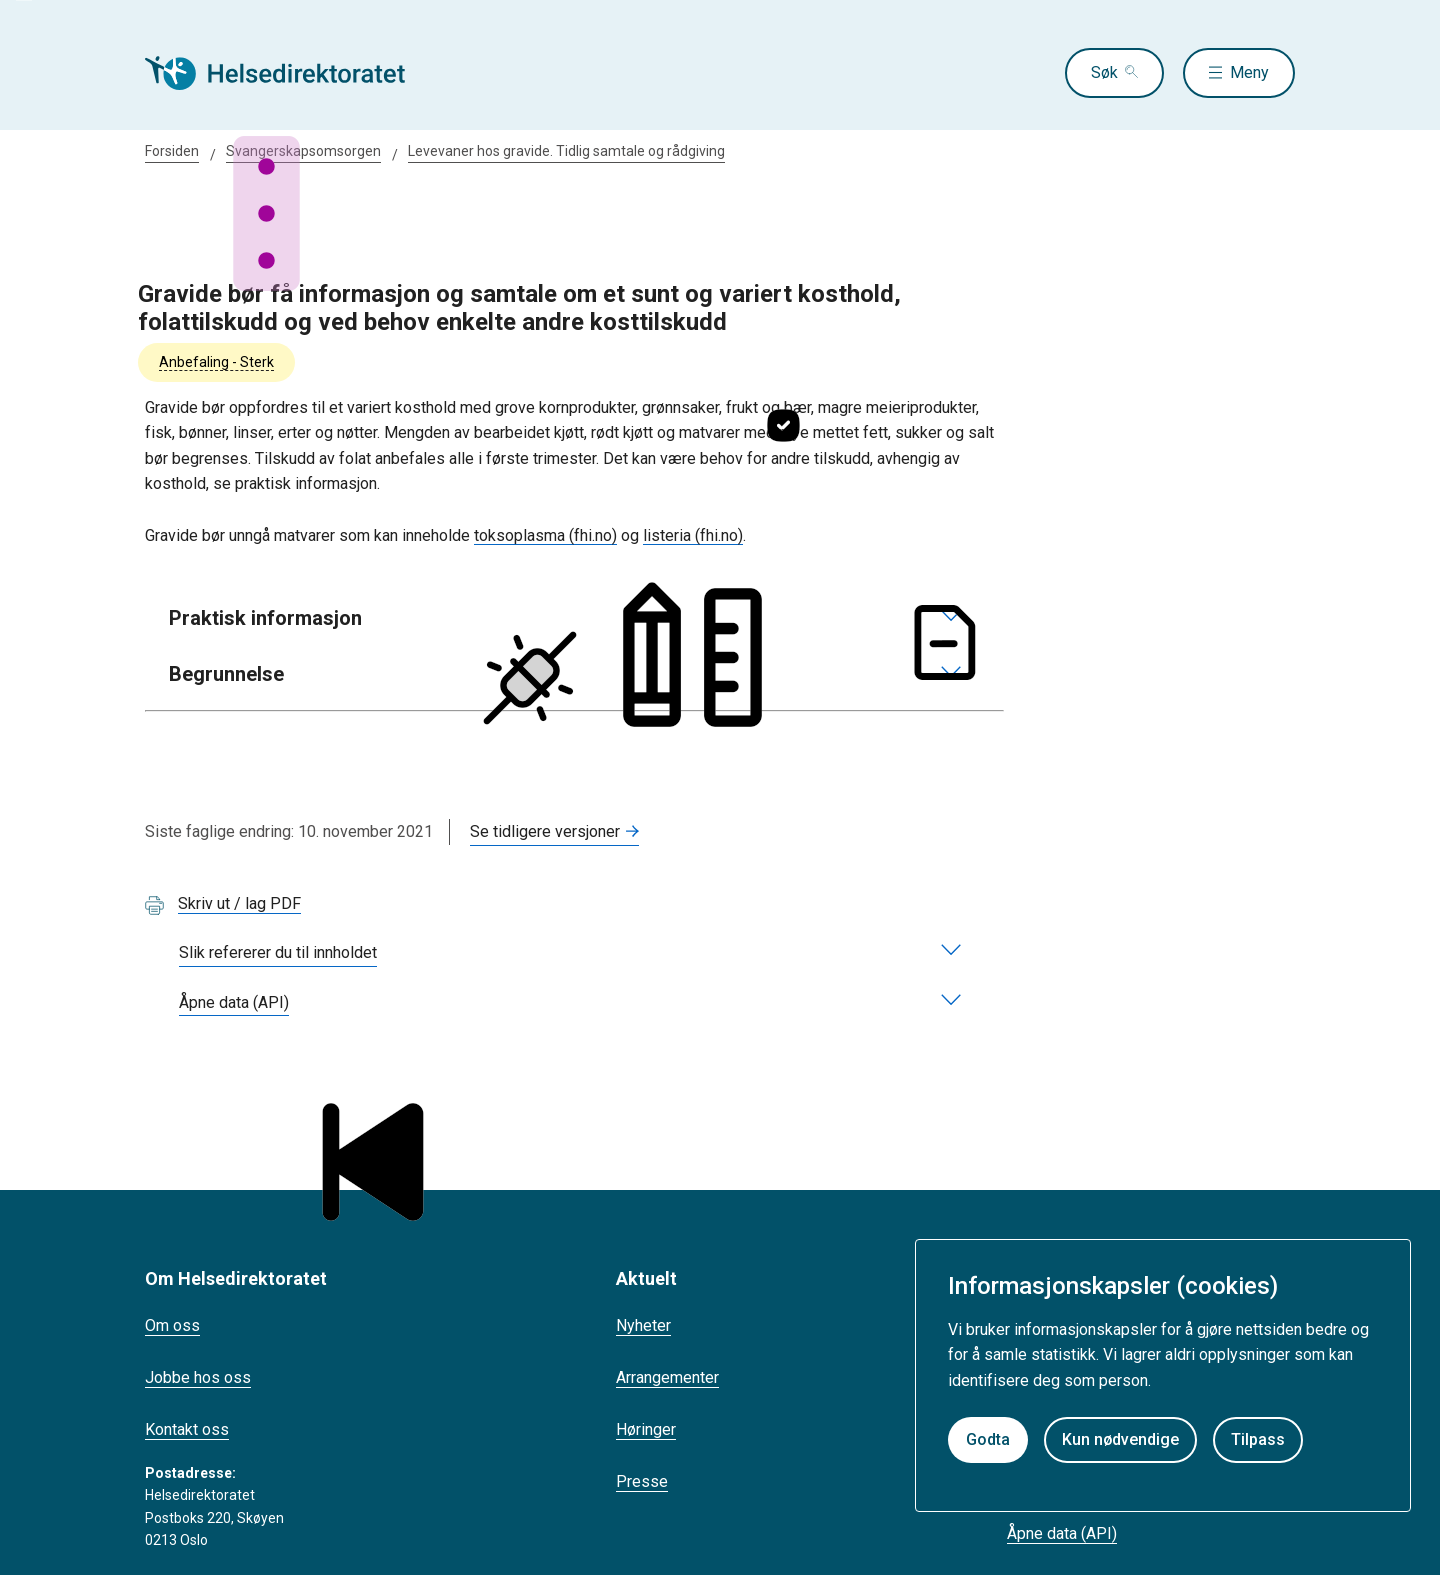 Image resolution: width=1440 pixels, height=1575 pixels. I want to click on open more options menu, so click(266, 213).